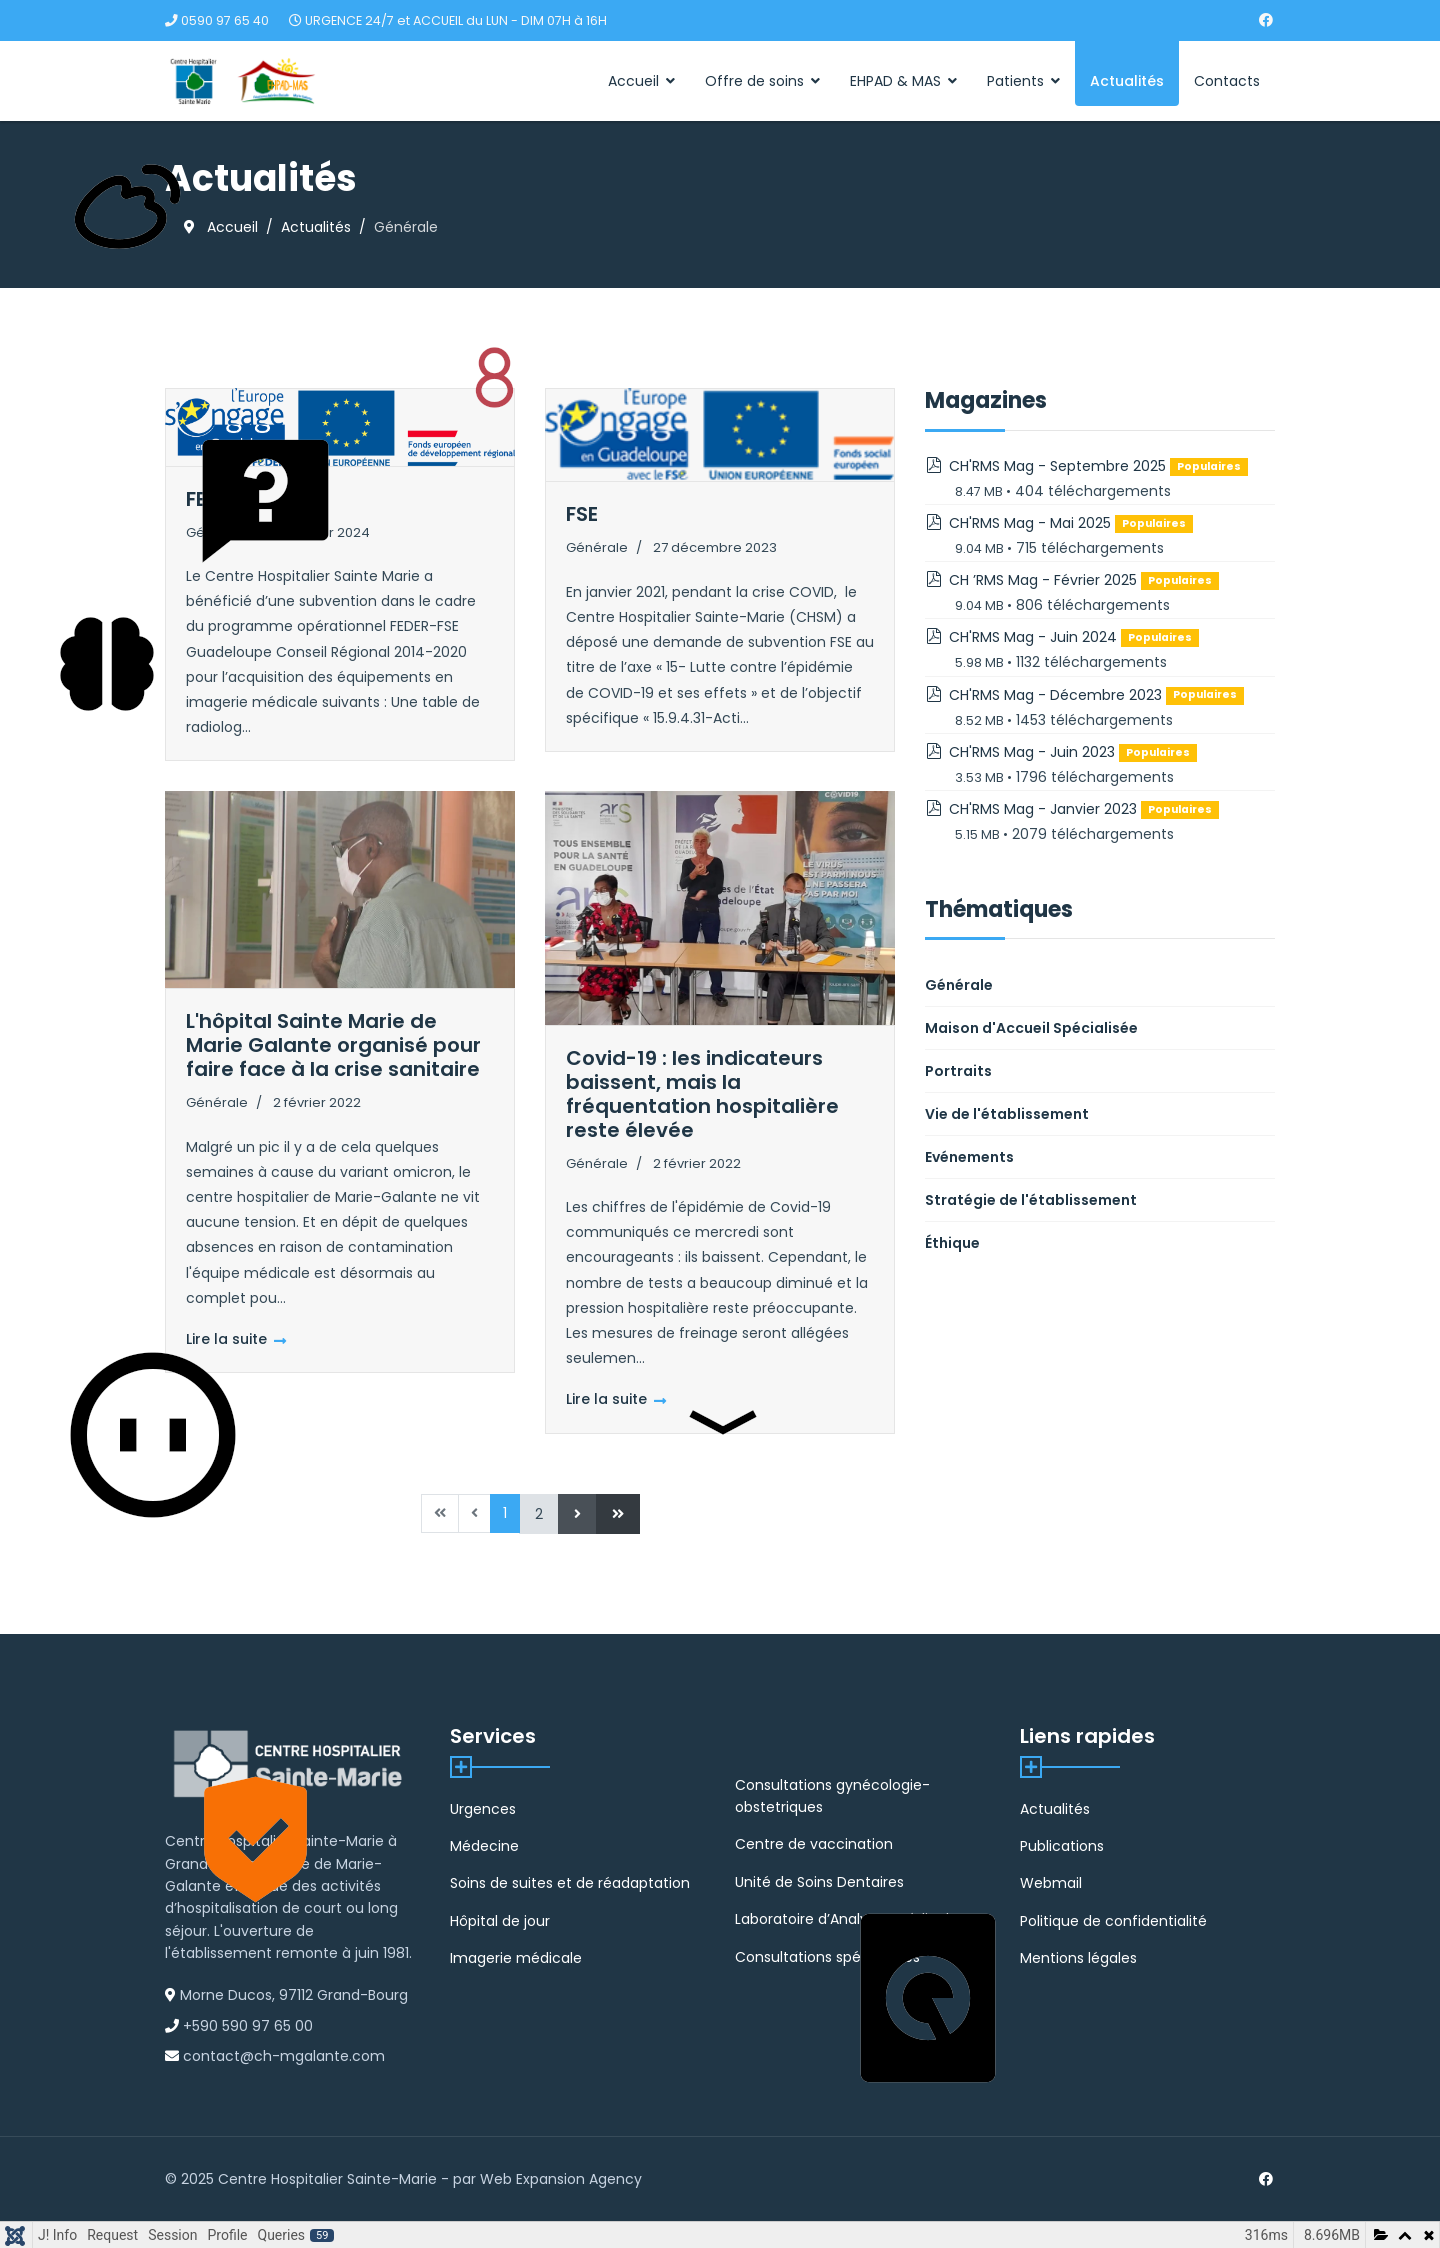 This screenshot has height=2248, width=1440. What do you see at coordinates (127, 207) in the screenshot?
I see `open Weibo app` at bounding box center [127, 207].